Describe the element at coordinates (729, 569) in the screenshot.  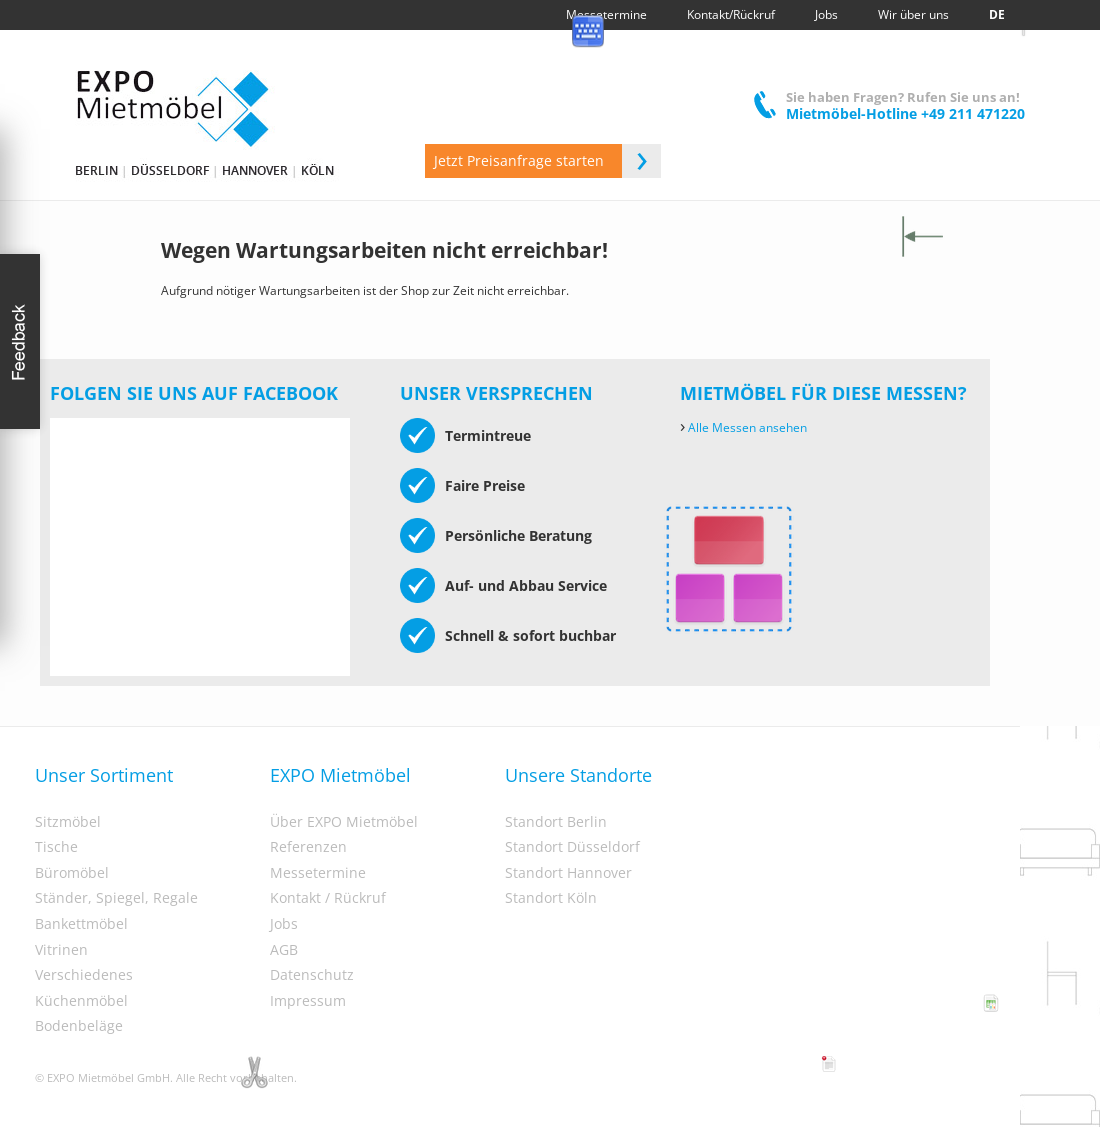
I see `select all items in the current view` at that location.